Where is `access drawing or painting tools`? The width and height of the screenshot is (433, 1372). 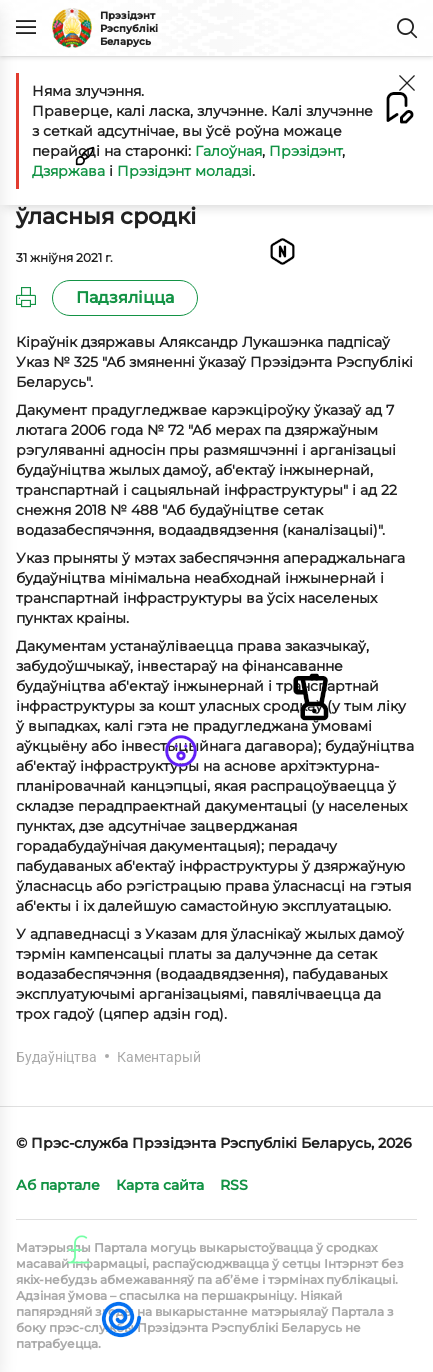 access drawing or painting tools is located at coordinates (85, 156).